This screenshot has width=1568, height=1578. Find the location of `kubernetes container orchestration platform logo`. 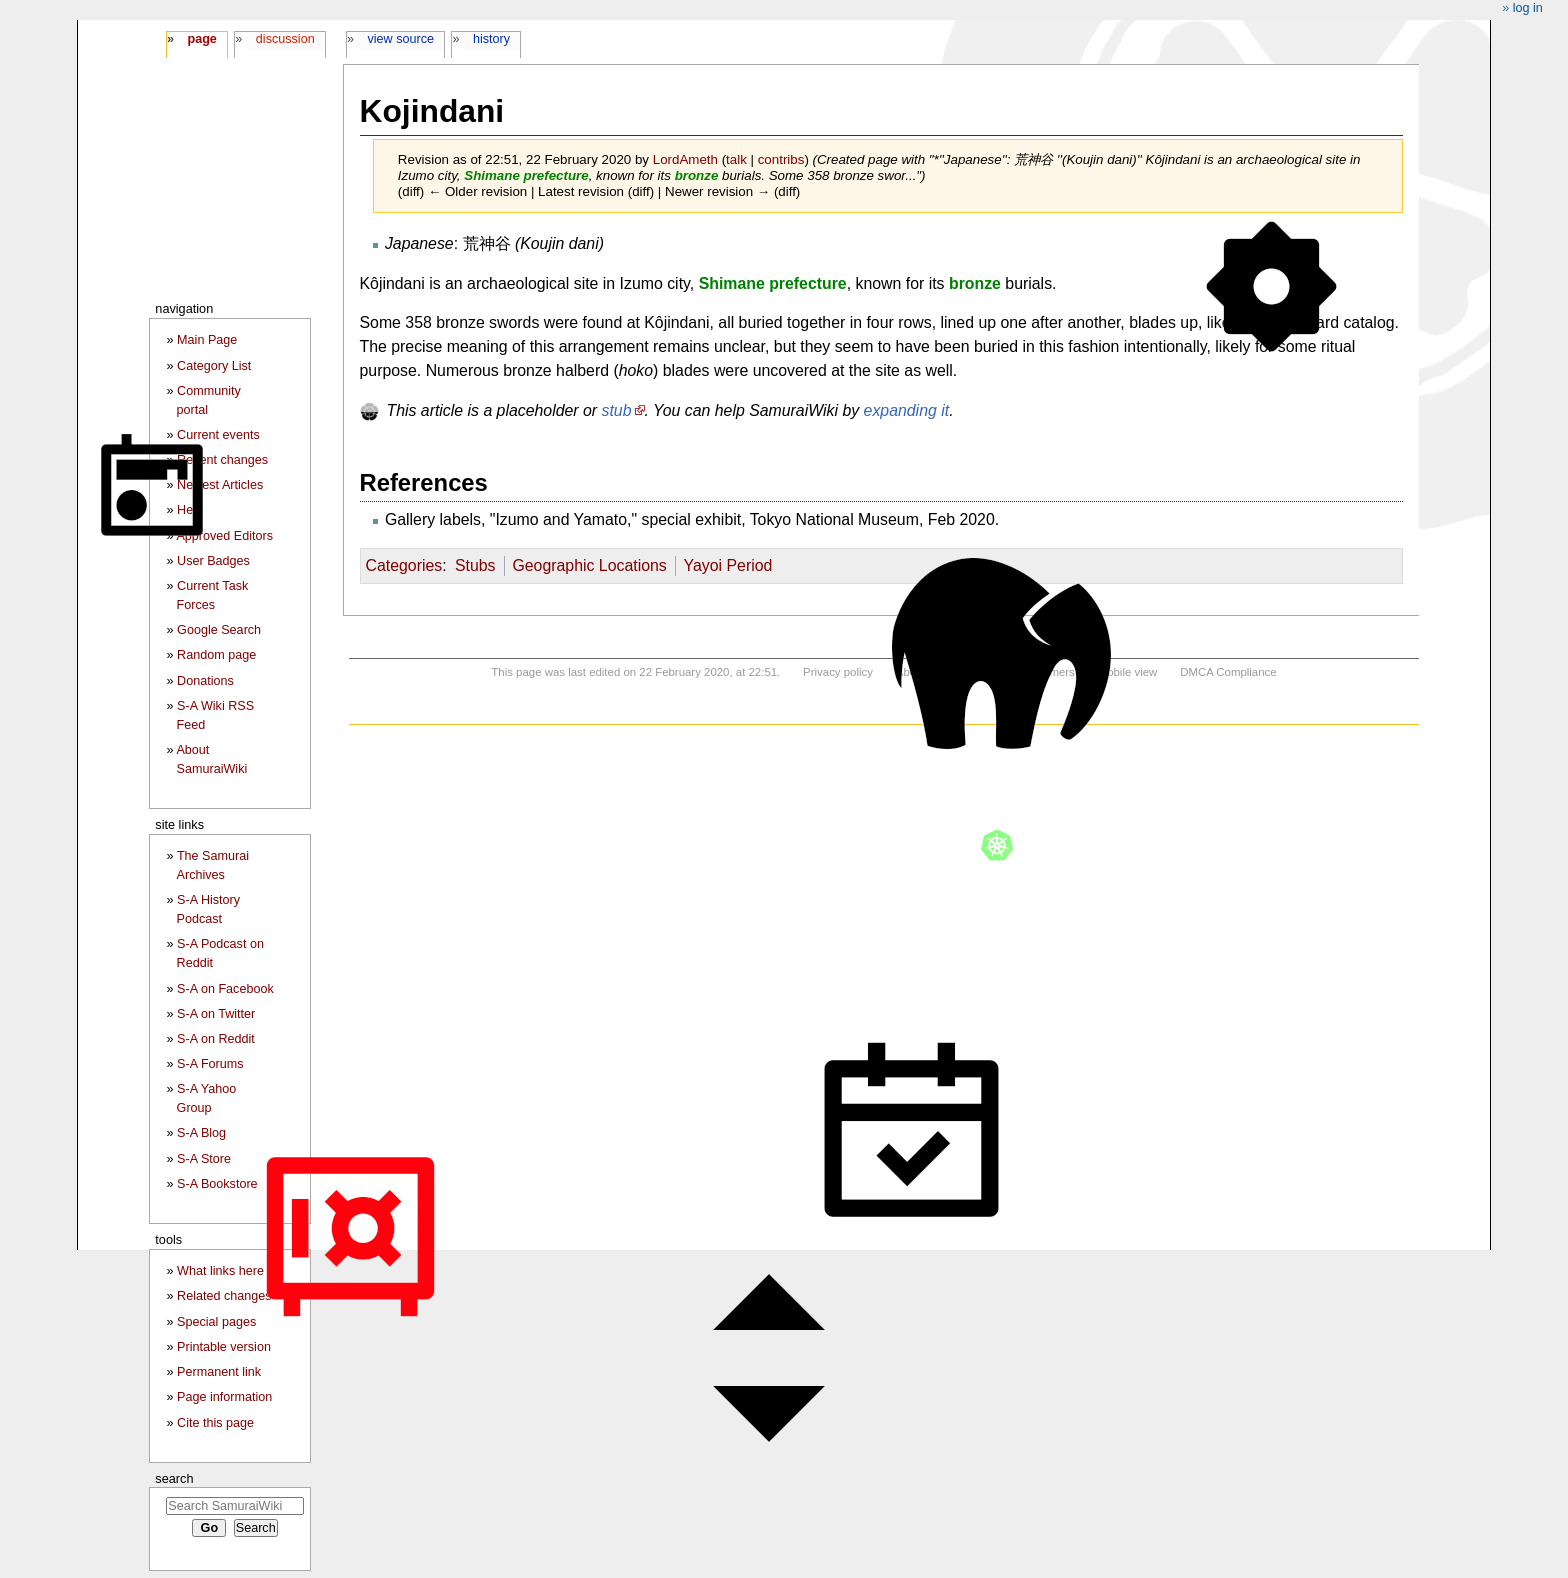

kubernetes container orchestration platform logo is located at coordinates (997, 845).